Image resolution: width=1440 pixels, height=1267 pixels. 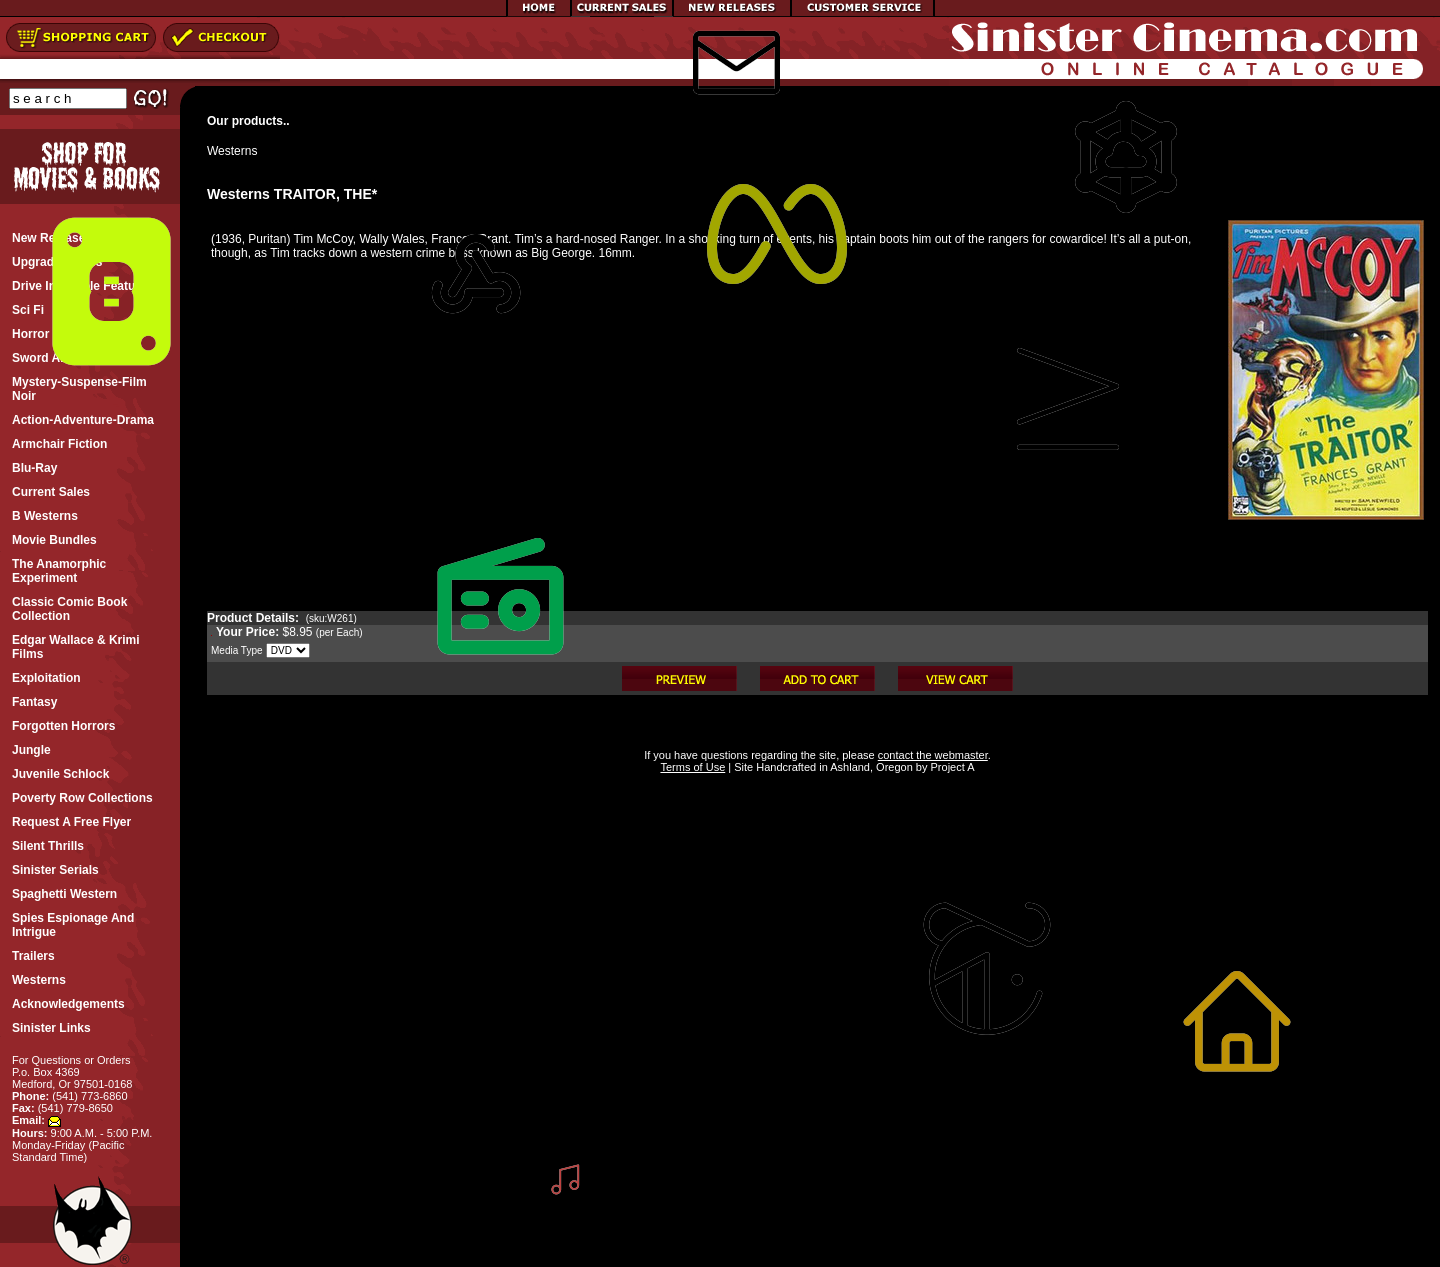 What do you see at coordinates (736, 63) in the screenshot?
I see `open your inbox` at bounding box center [736, 63].